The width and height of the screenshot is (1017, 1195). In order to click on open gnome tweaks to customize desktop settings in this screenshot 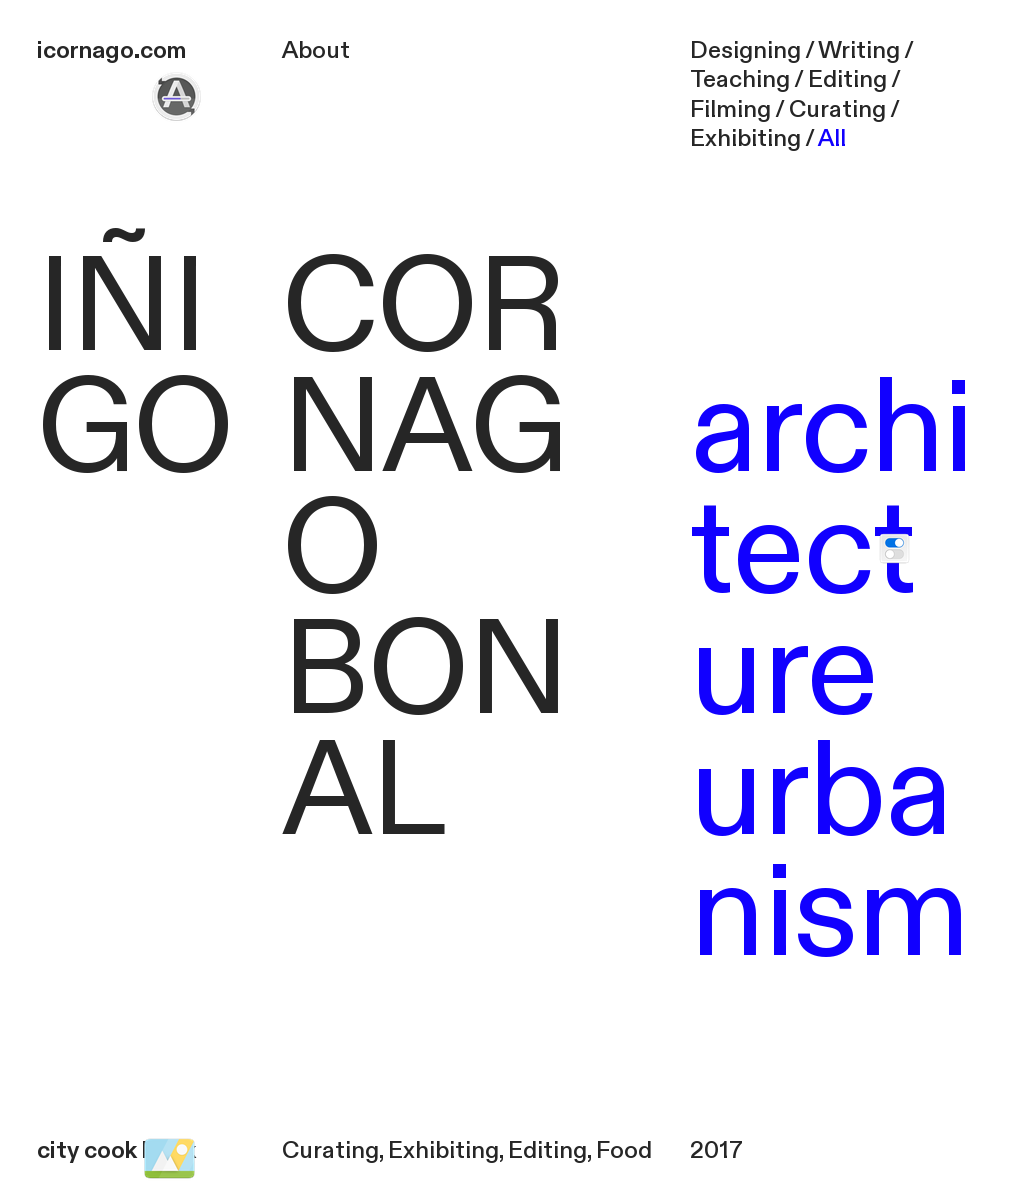, I will do `click(894, 548)`.